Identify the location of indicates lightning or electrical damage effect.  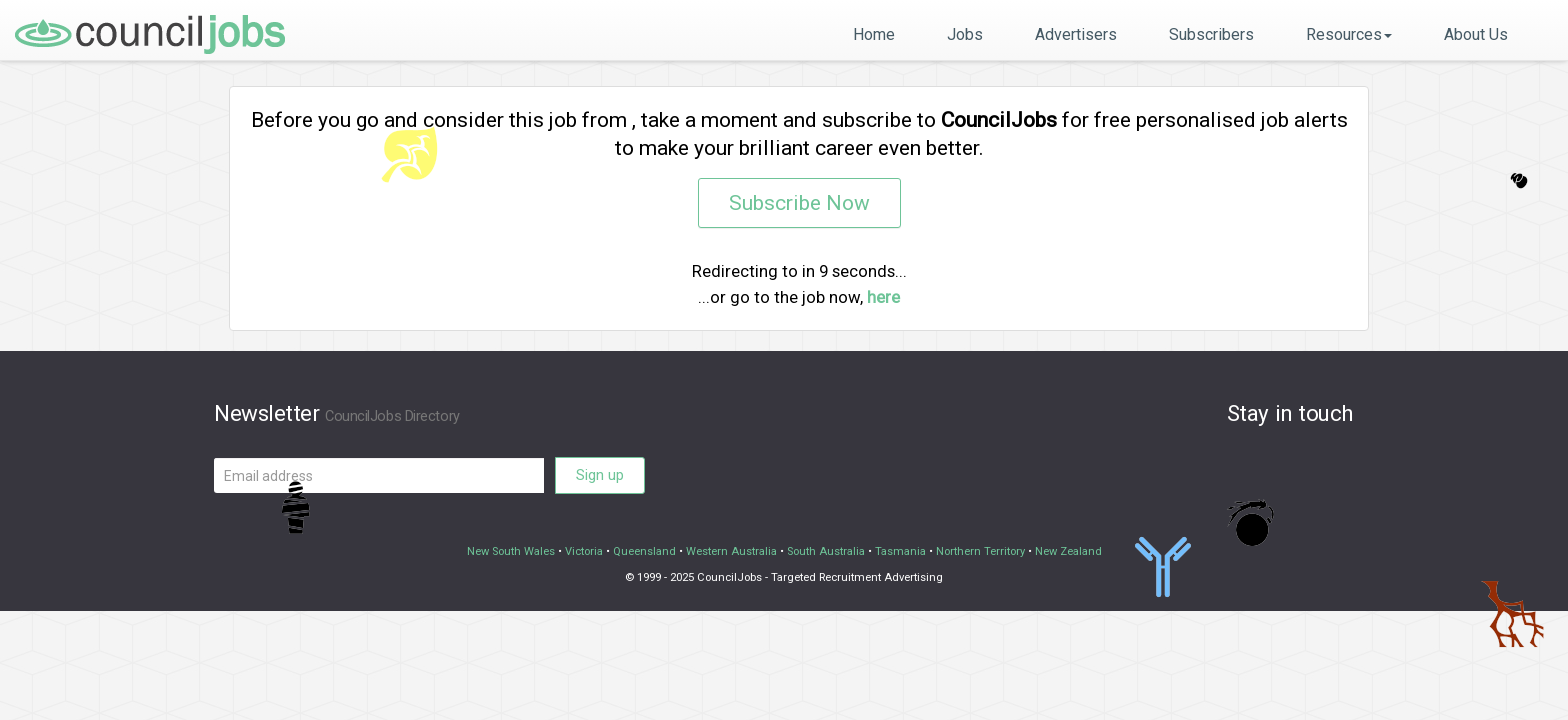
(1510, 614).